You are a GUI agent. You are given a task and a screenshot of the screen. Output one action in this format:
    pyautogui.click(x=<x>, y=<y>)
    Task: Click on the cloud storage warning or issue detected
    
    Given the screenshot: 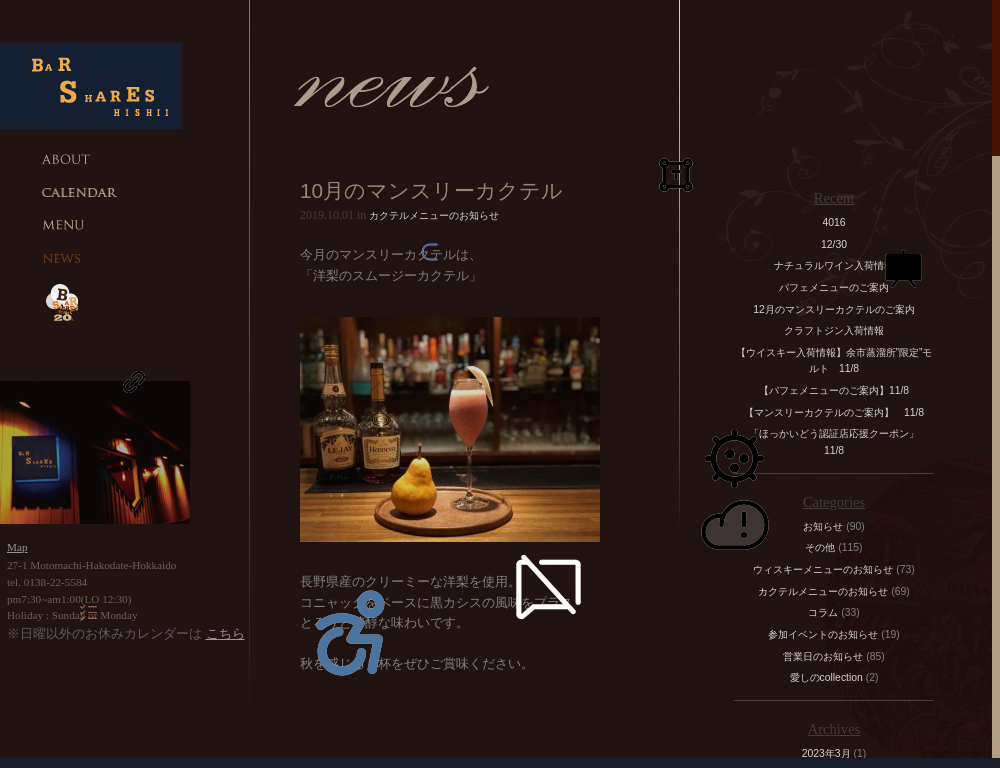 What is the action you would take?
    pyautogui.click(x=735, y=525)
    